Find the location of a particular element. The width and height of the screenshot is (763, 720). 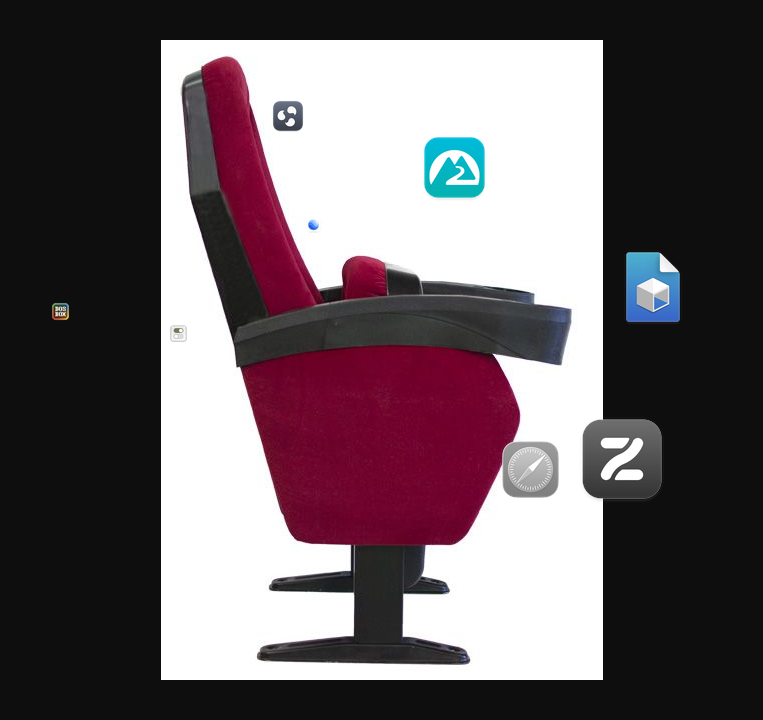

launch Two Point Hospital game is located at coordinates (454, 167).